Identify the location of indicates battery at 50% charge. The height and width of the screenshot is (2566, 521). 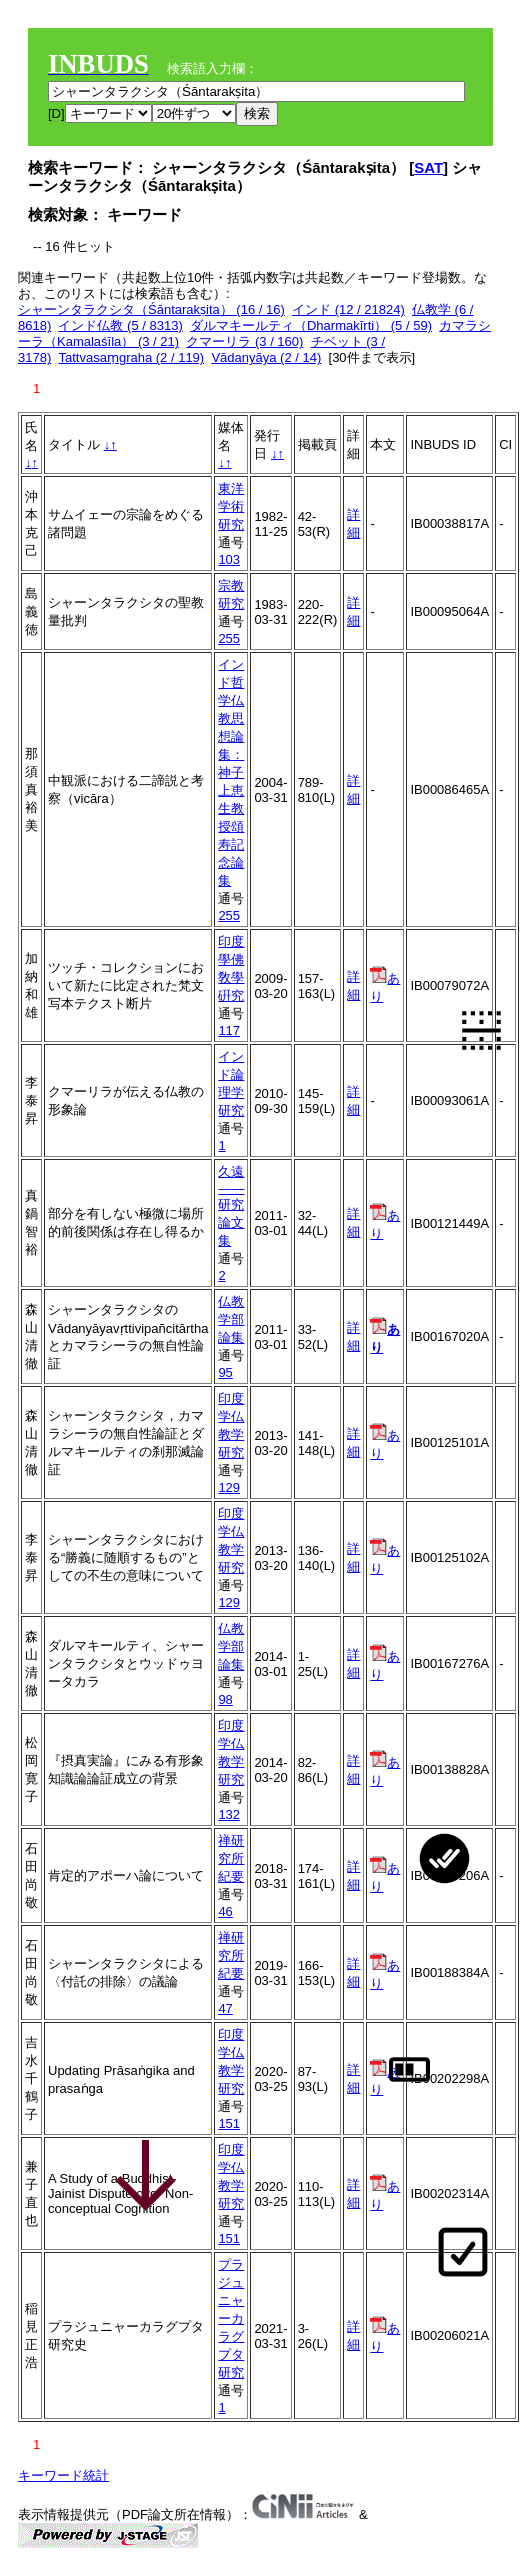
(409, 2069).